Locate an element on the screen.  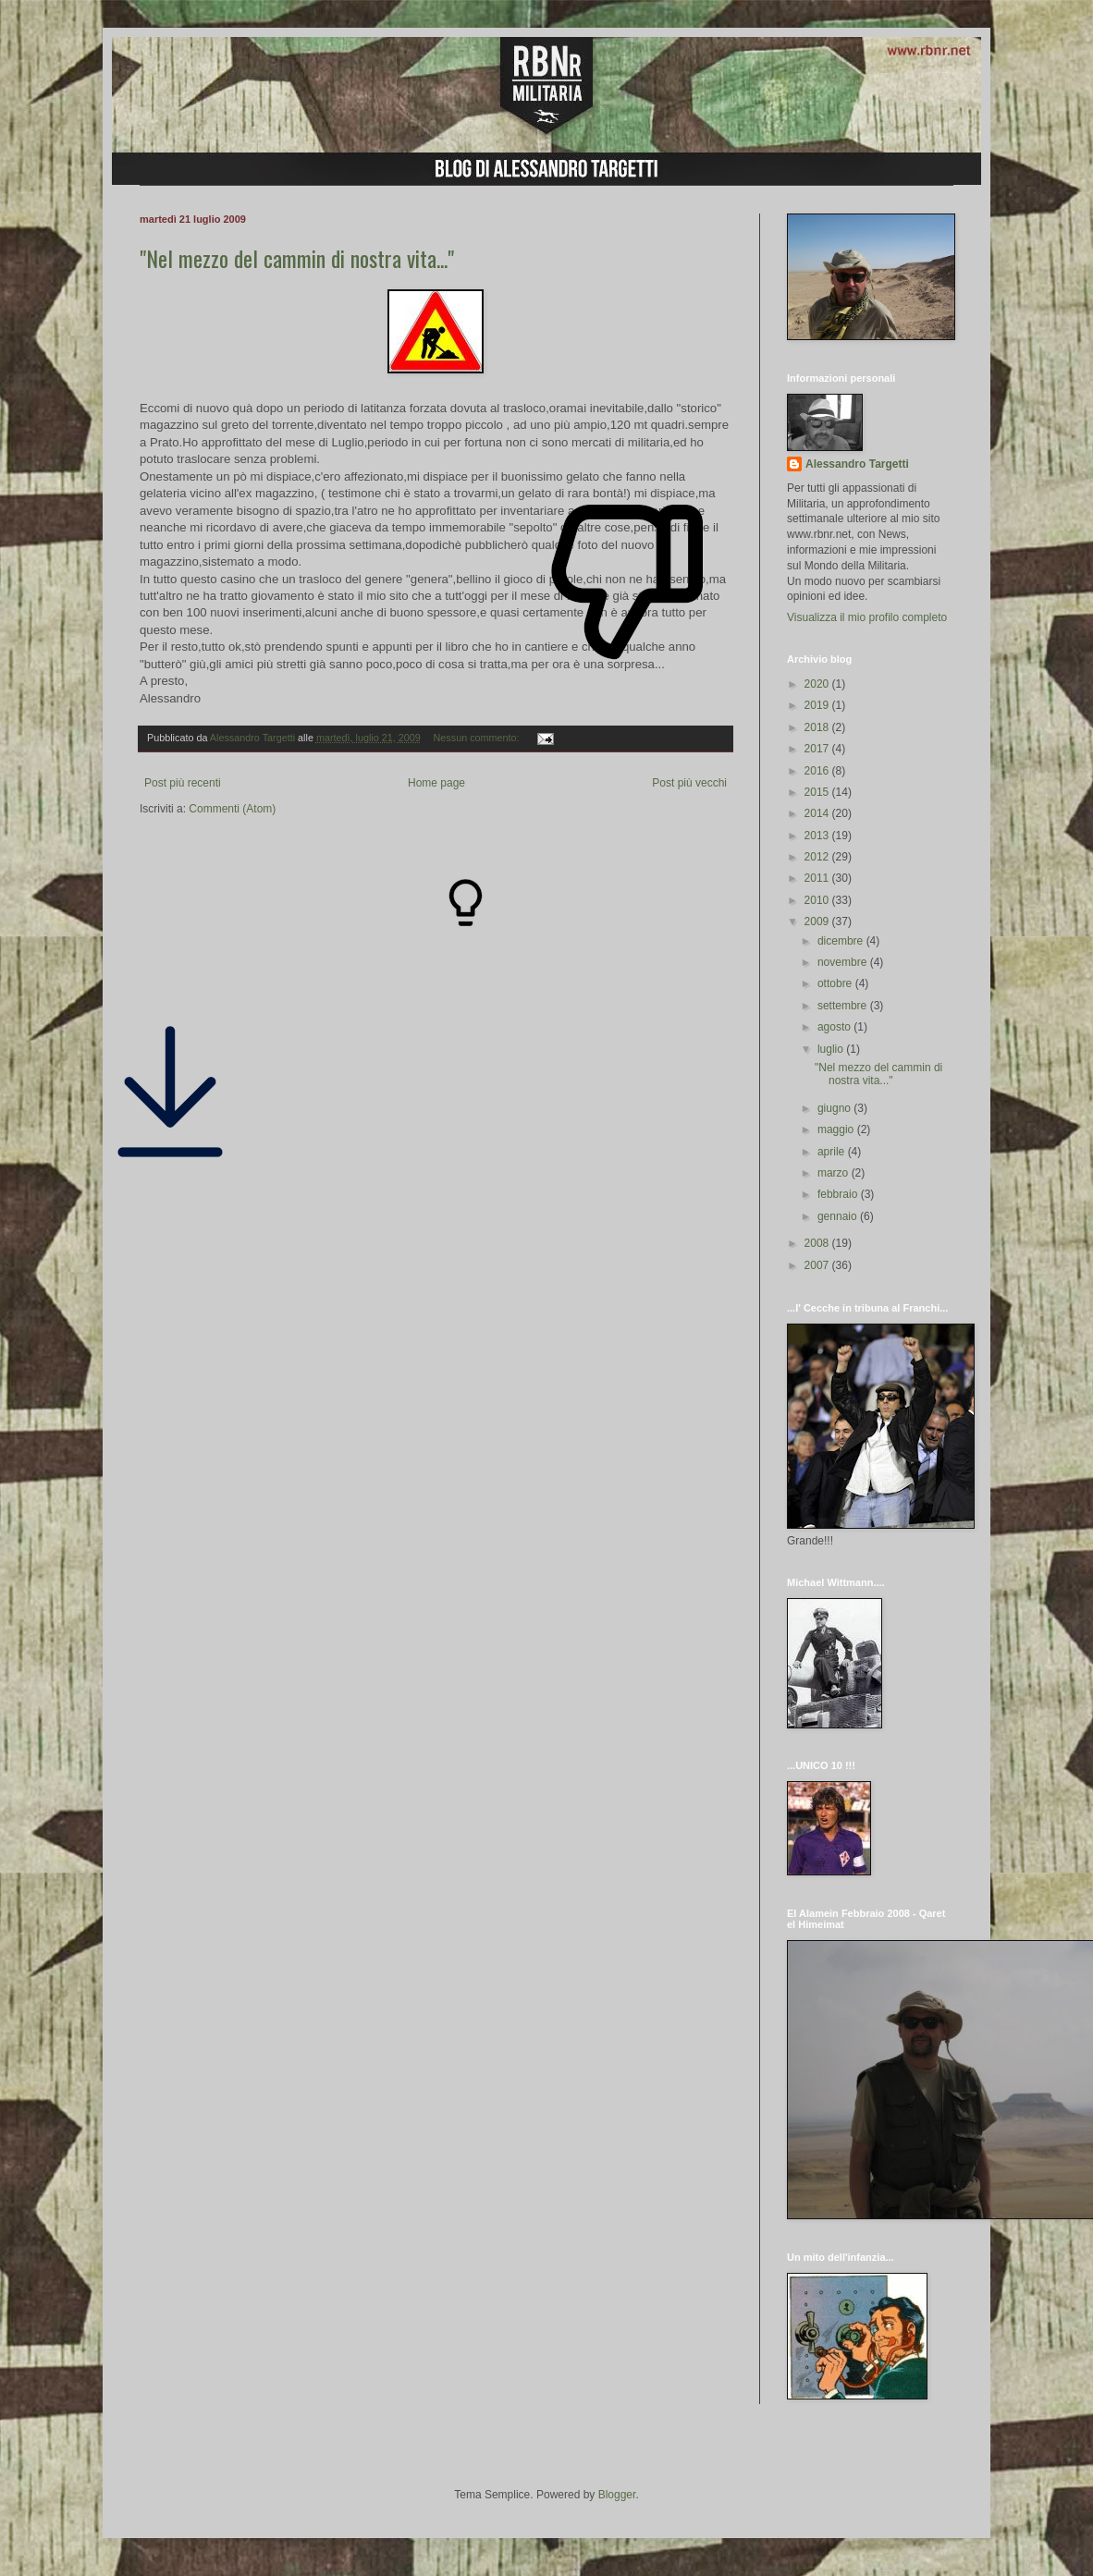
view tips or suggestions is located at coordinates (465, 902).